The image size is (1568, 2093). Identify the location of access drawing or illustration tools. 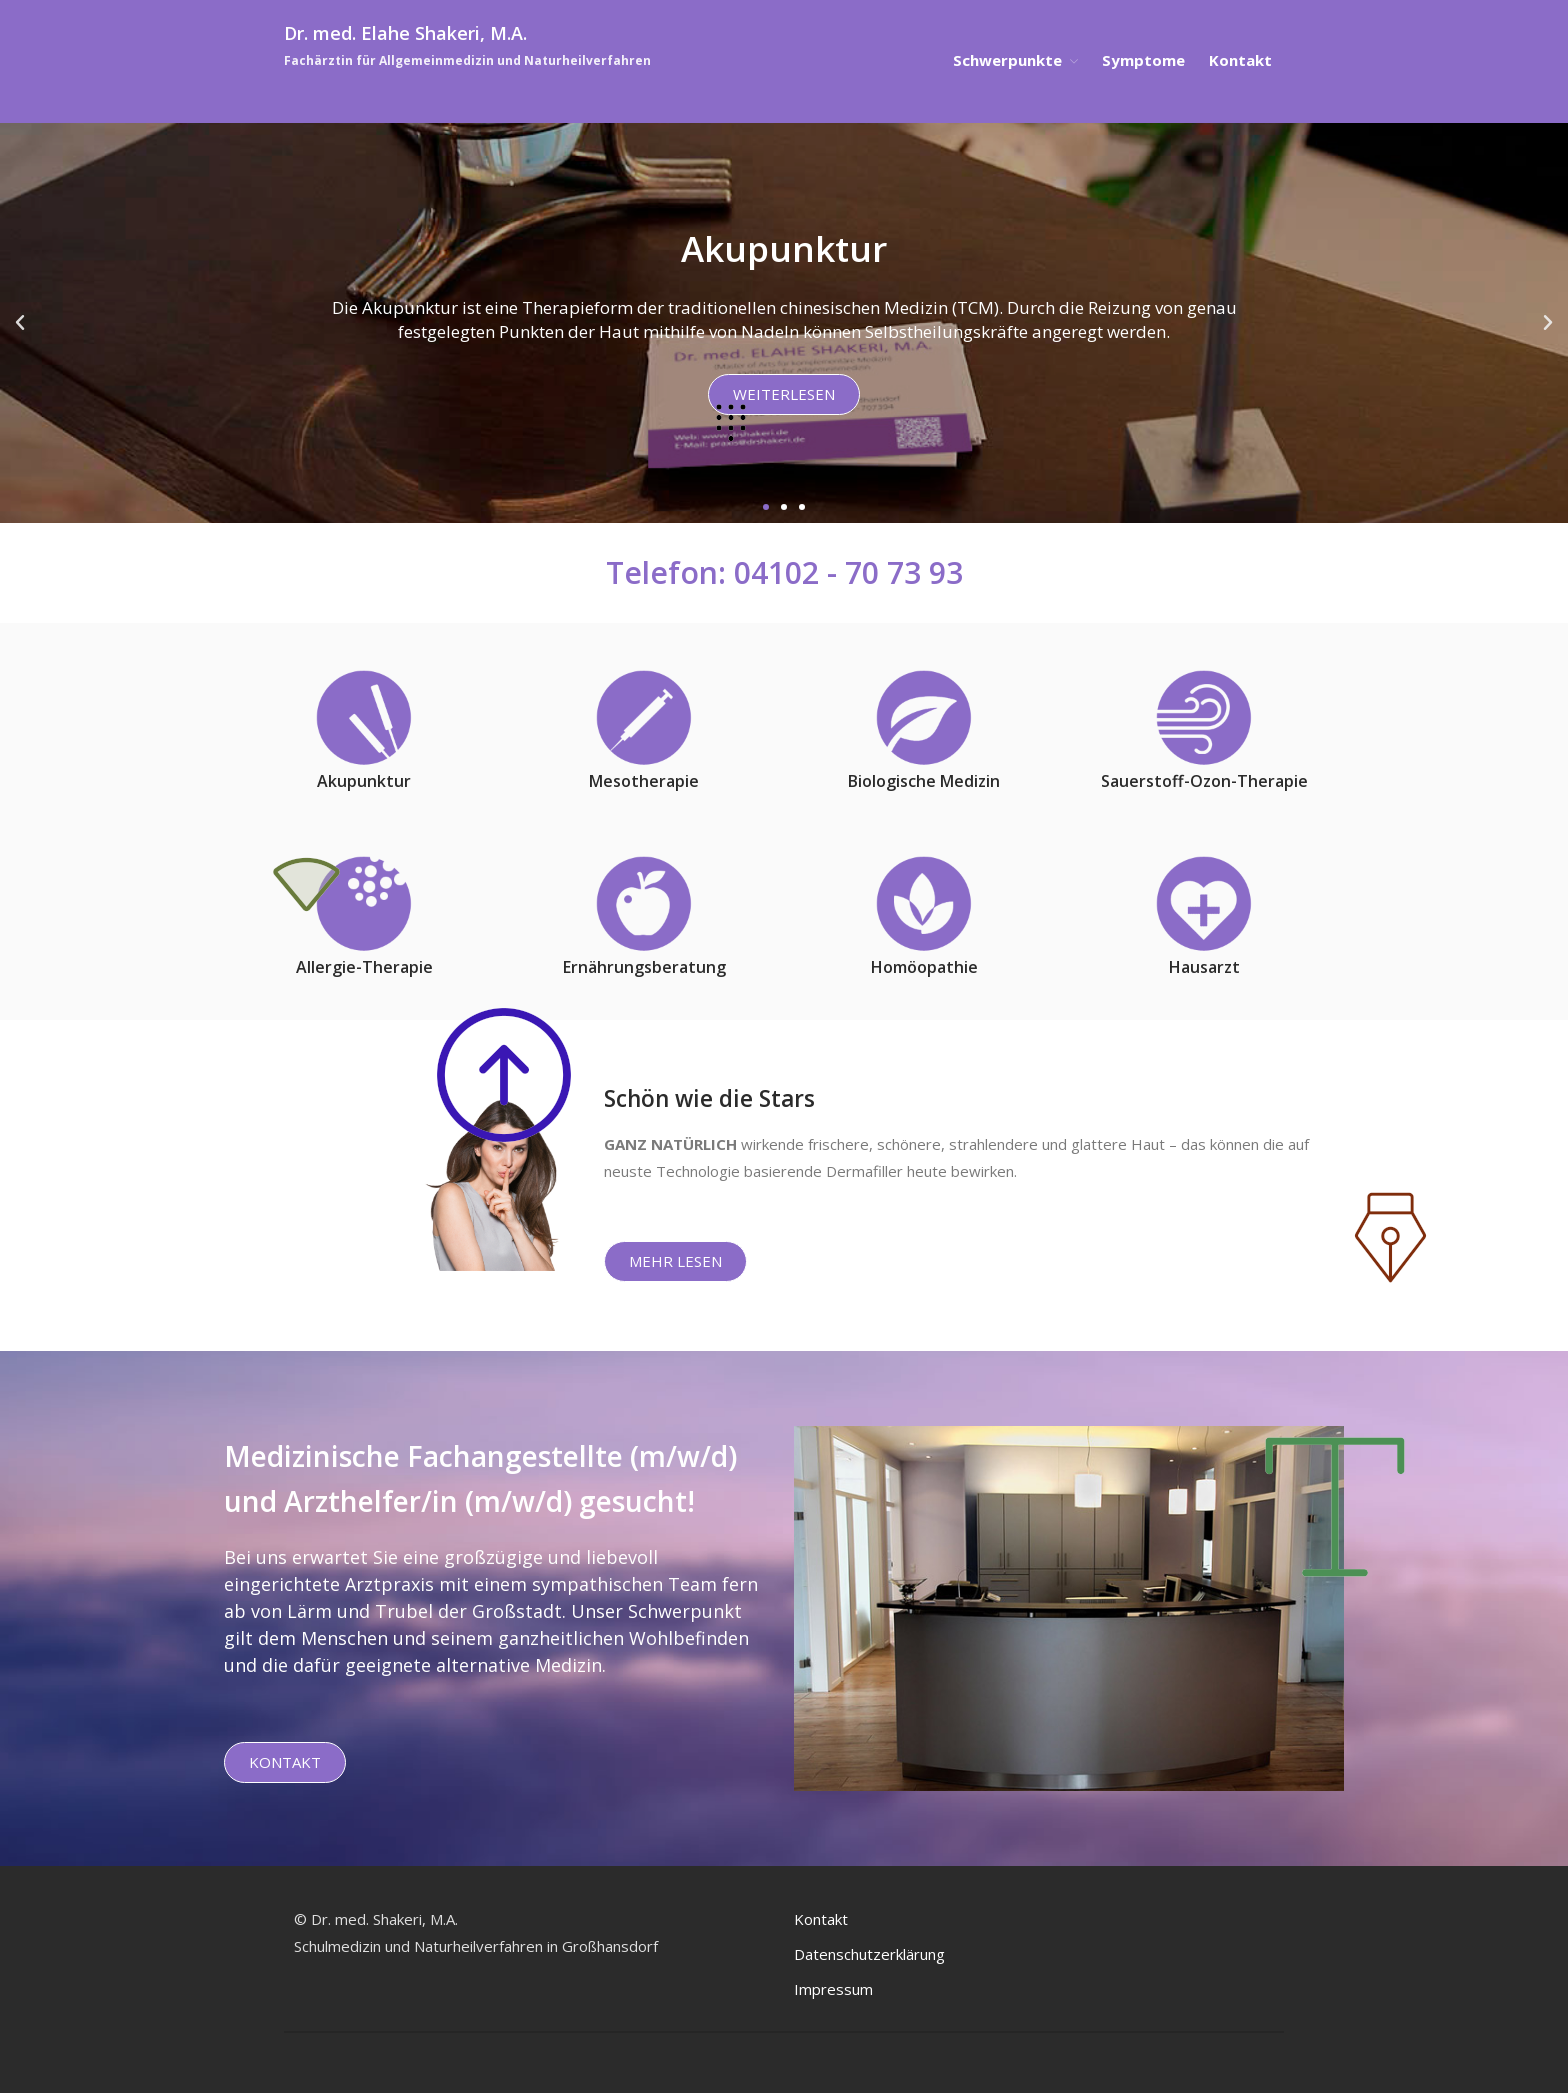
(1390, 1234).